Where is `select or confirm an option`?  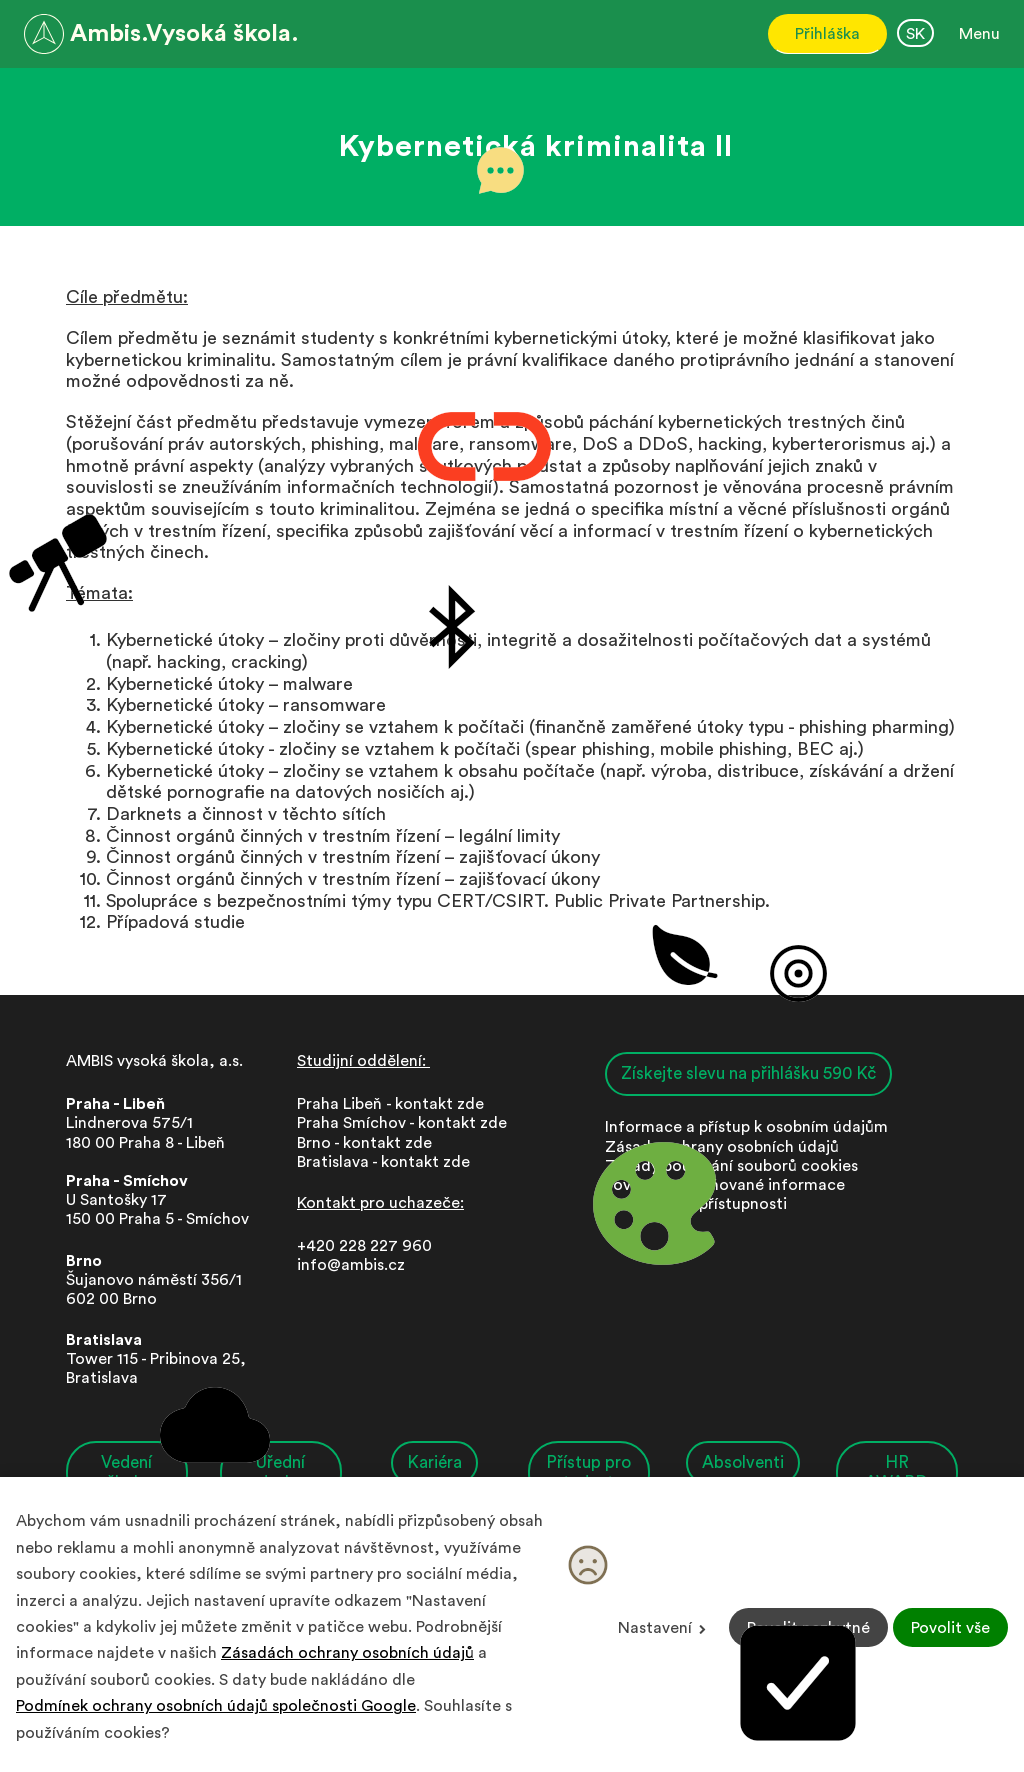 select or confirm an option is located at coordinates (798, 1683).